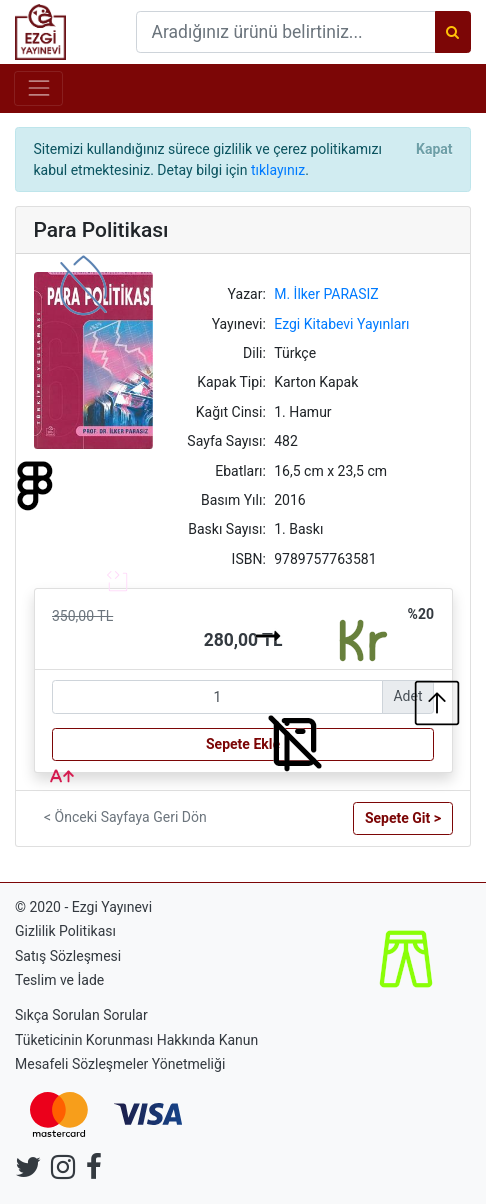  Describe the element at coordinates (268, 636) in the screenshot. I see `navigate to the next item or screen` at that location.